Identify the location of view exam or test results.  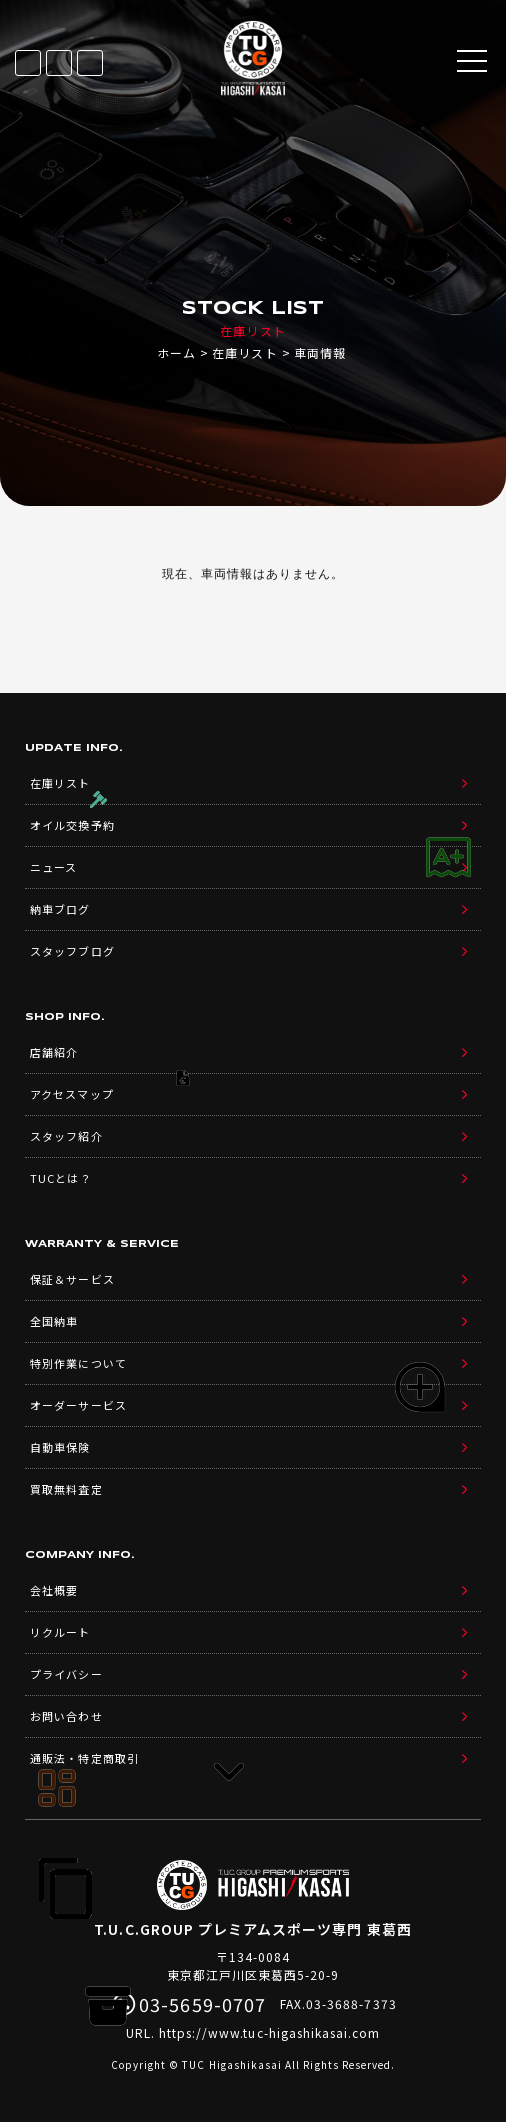
(448, 856).